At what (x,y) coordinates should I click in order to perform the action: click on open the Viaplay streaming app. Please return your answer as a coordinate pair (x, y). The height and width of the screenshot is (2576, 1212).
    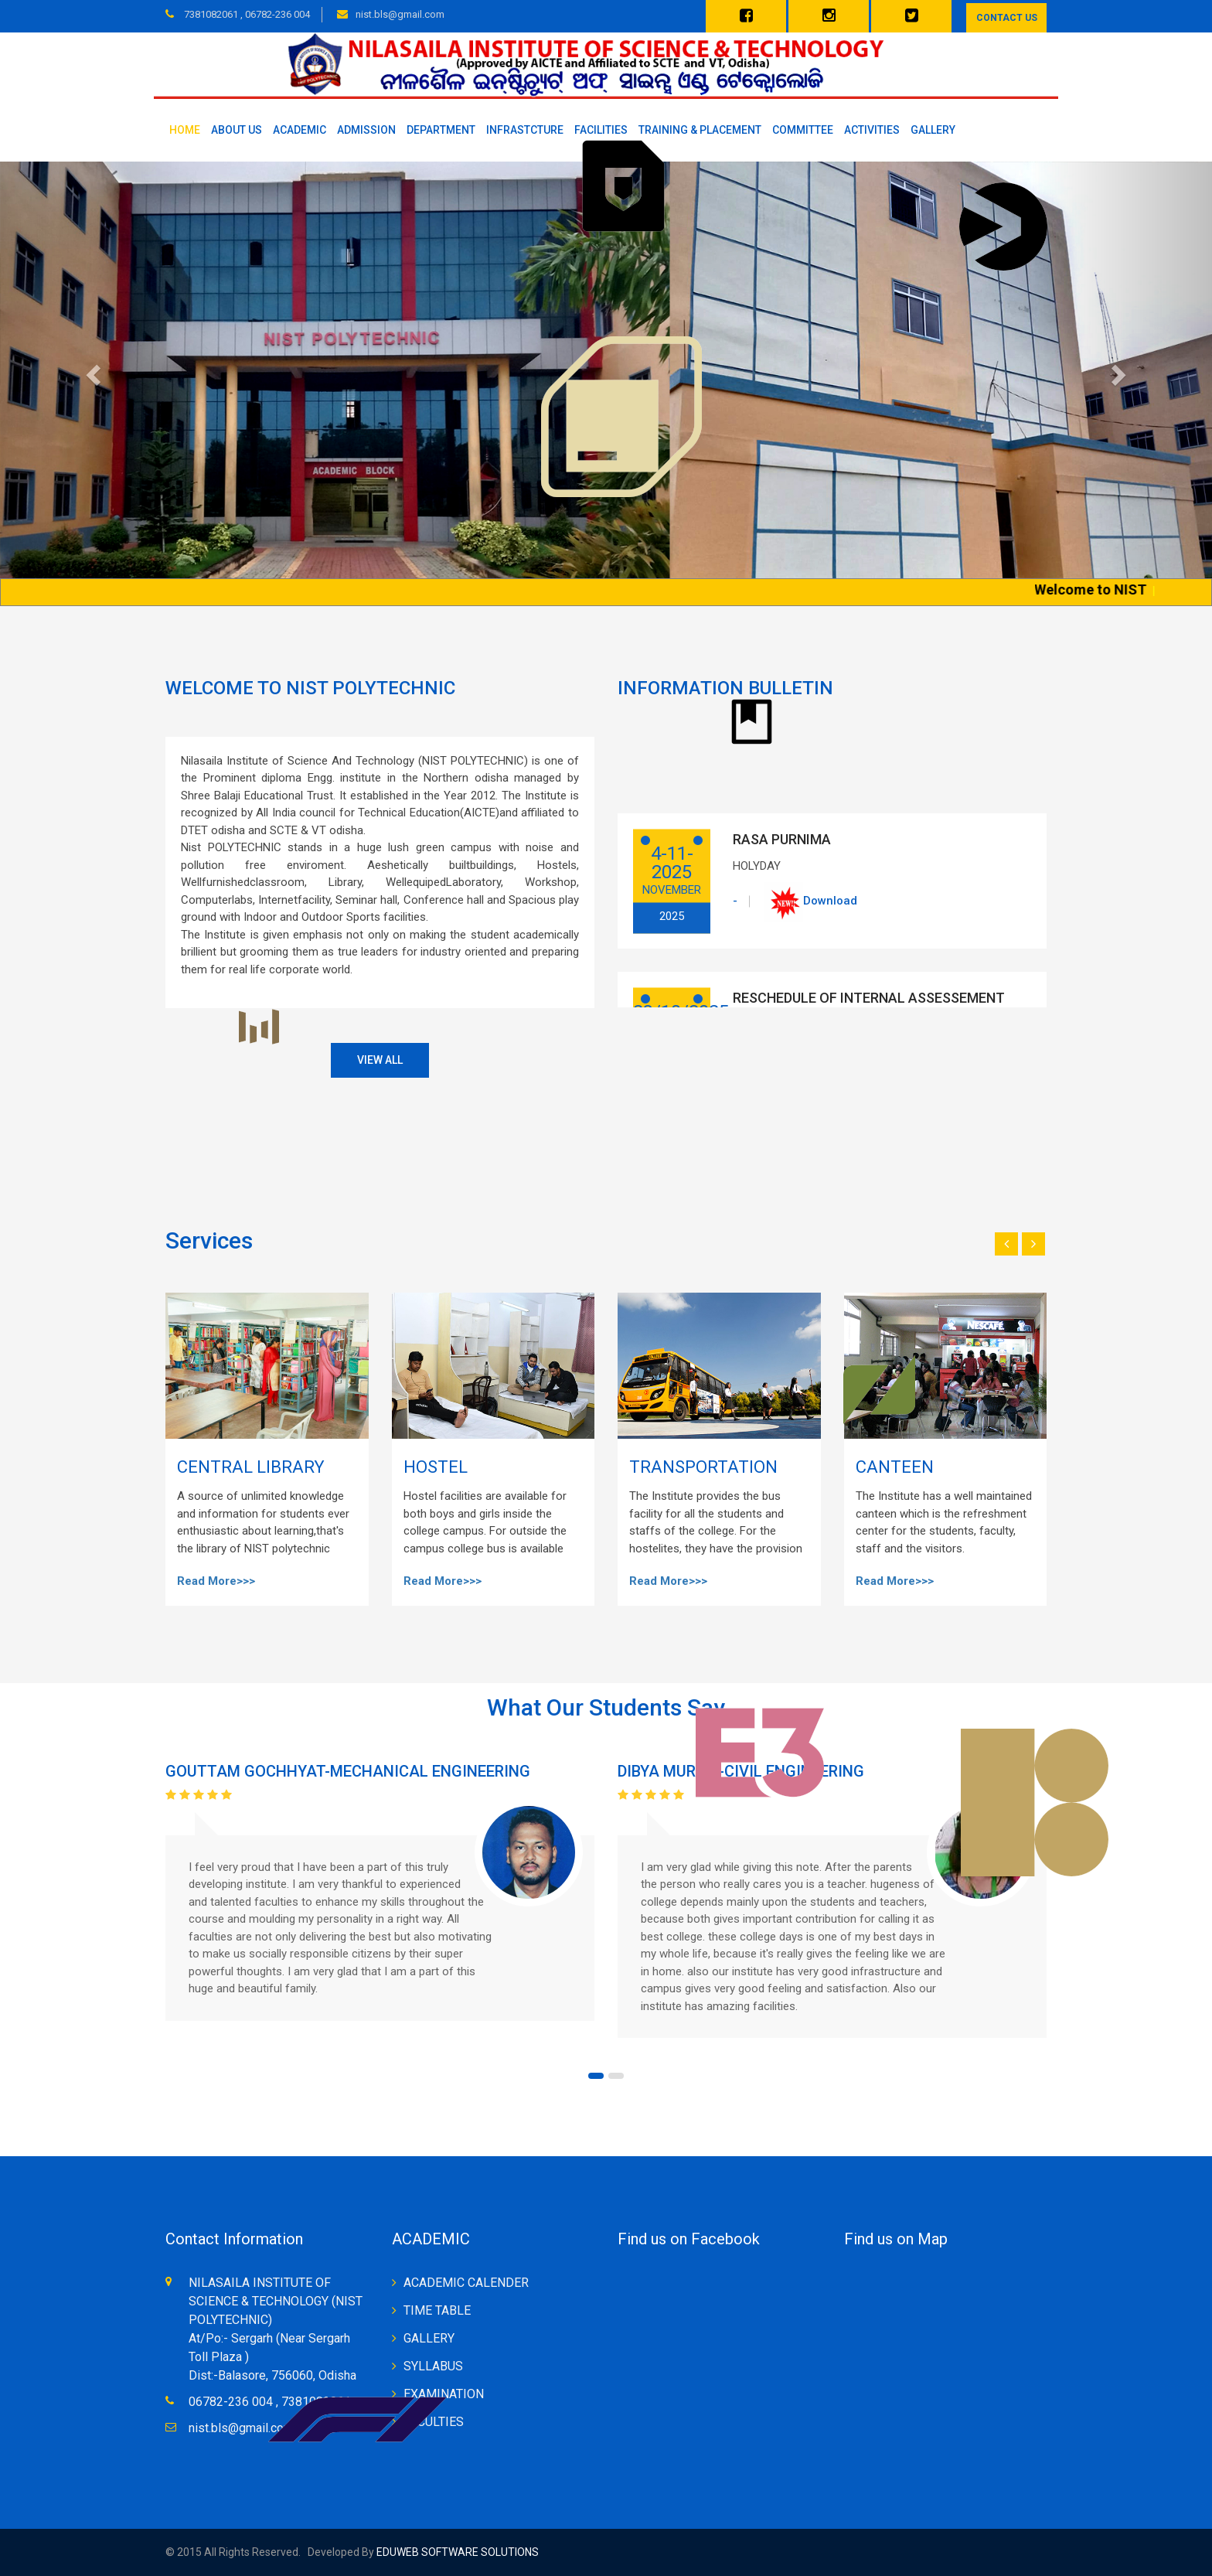
    Looking at the image, I should click on (1003, 227).